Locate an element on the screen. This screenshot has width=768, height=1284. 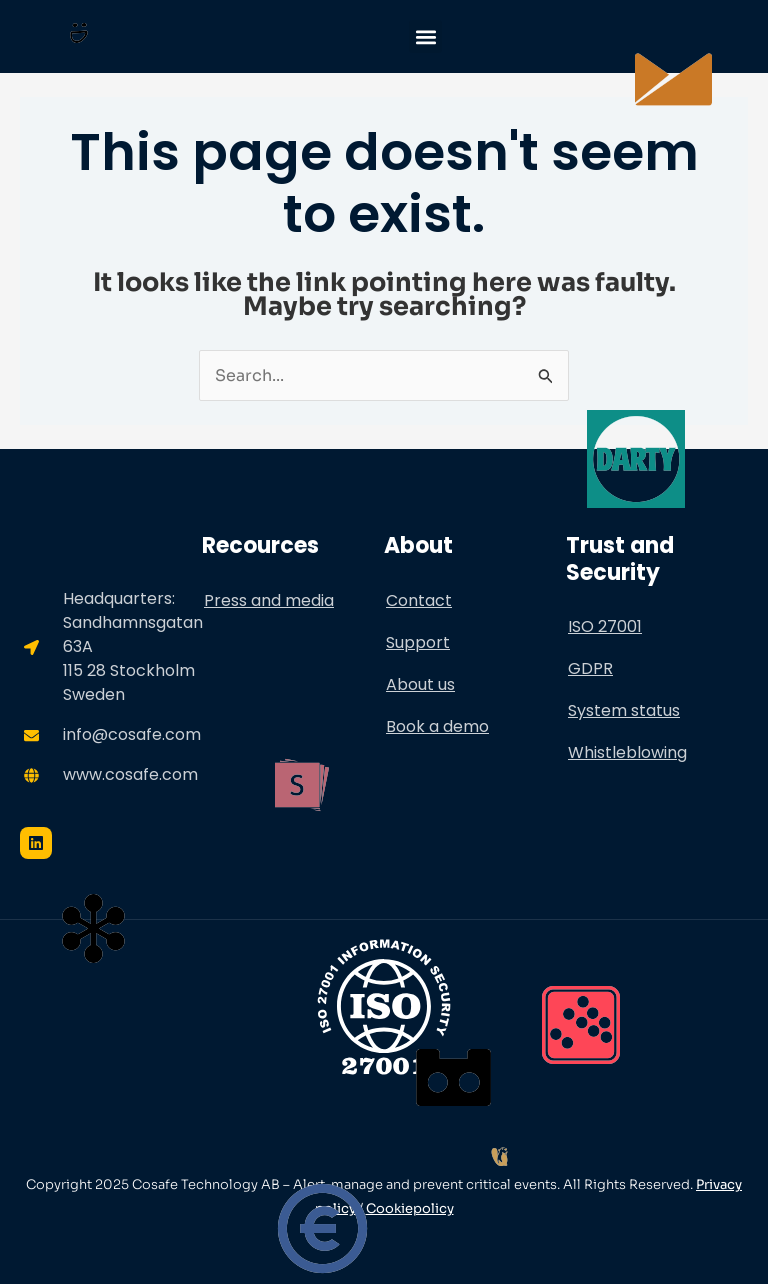
open SmugMug photo sharing app is located at coordinates (79, 33).